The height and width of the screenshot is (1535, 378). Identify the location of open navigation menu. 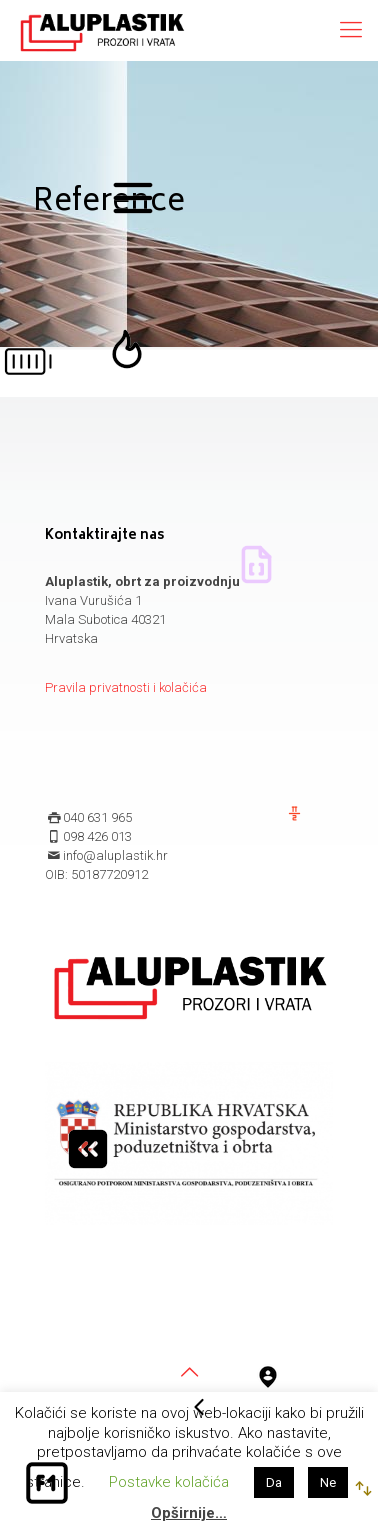
(133, 198).